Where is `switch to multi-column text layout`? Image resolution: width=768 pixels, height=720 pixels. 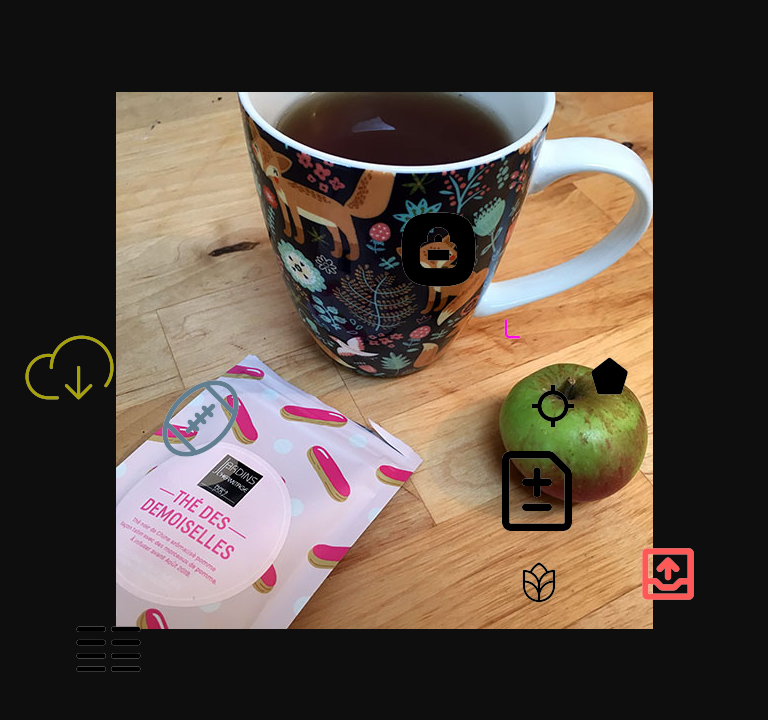
switch to multi-column text layout is located at coordinates (108, 650).